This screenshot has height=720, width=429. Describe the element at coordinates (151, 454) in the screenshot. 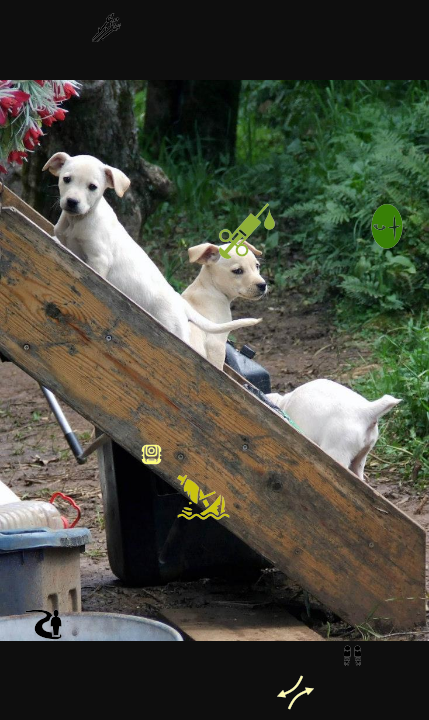

I see `open camera or photo capture mode` at that location.